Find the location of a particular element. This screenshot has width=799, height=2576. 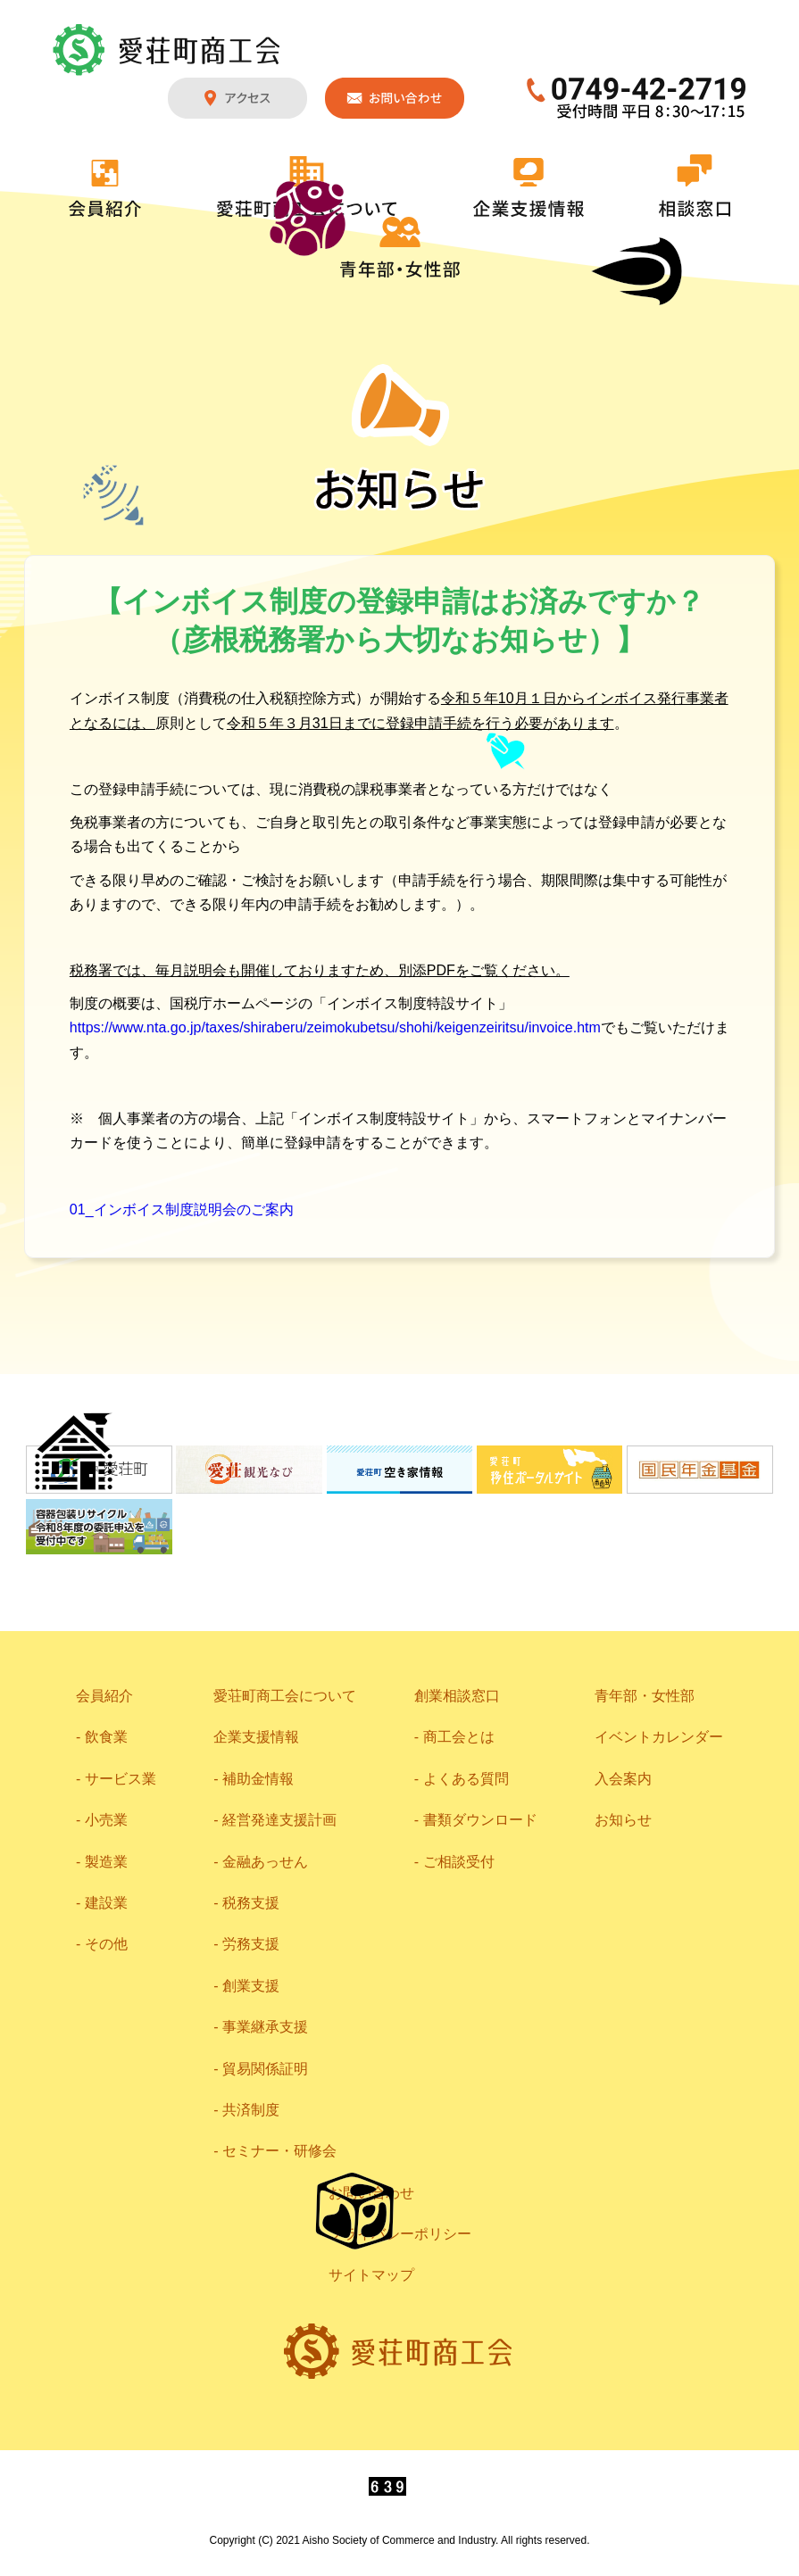

select the lucifer cannon weapon is located at coordinates (637, 271).